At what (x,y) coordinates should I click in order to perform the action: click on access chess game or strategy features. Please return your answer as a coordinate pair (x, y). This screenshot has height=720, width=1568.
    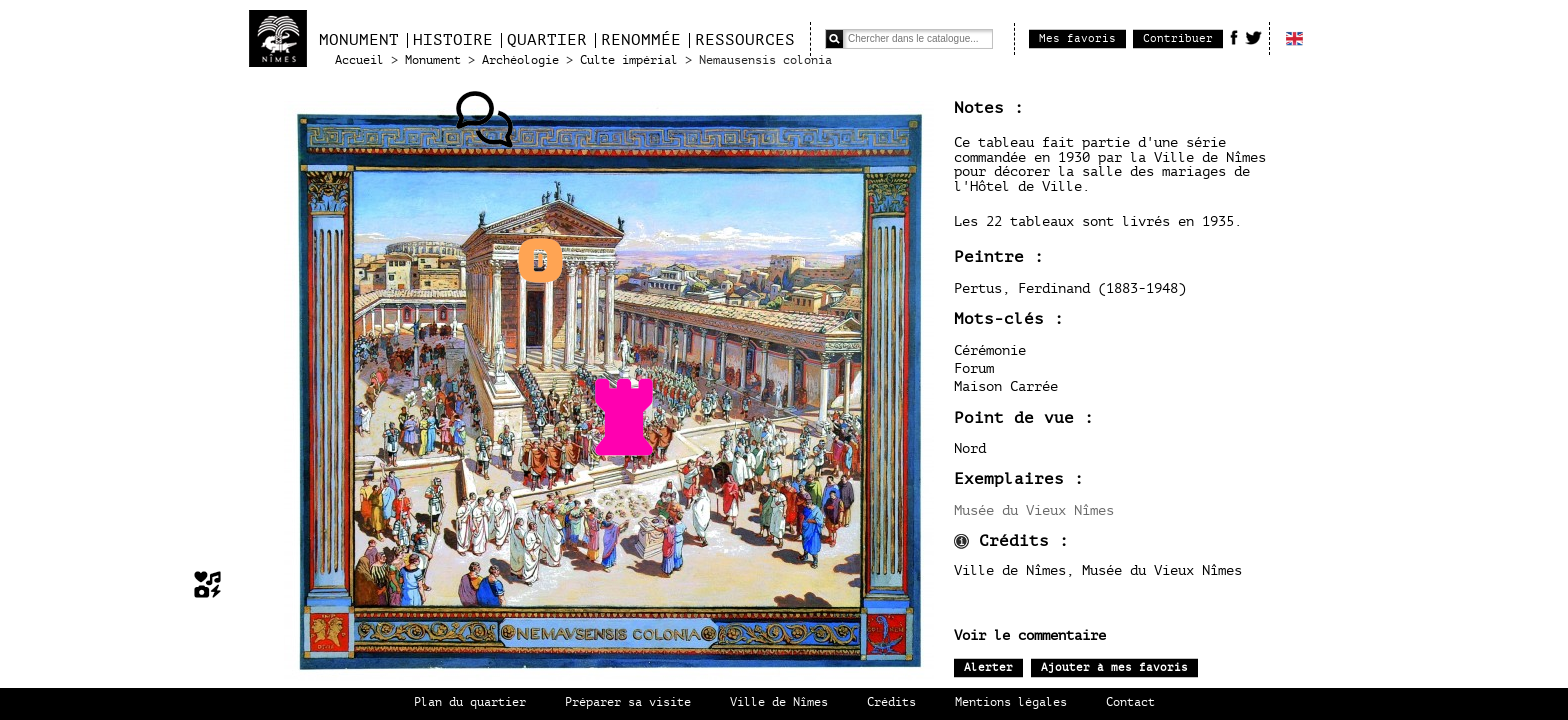
    Looking at the image, I should click on (624, 417).